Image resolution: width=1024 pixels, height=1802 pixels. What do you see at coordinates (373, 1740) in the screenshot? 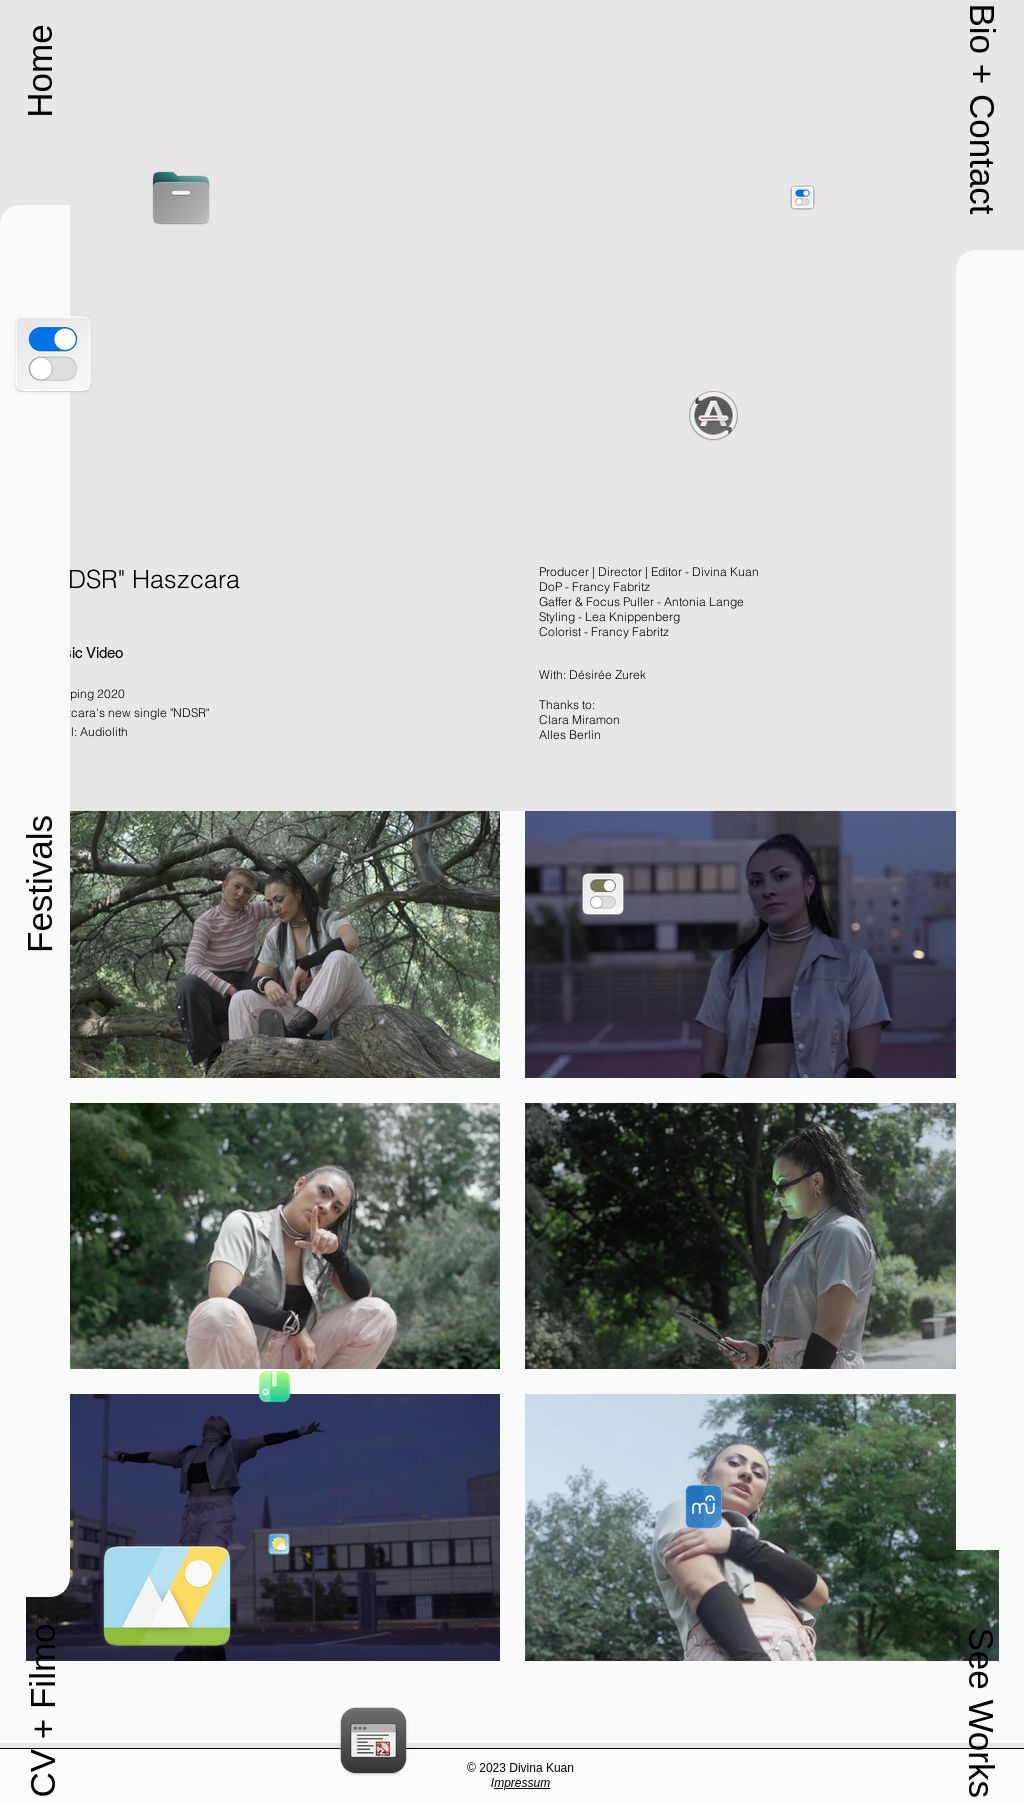
I see `configure ad blocker settings` at bounding box center [373, 1740].